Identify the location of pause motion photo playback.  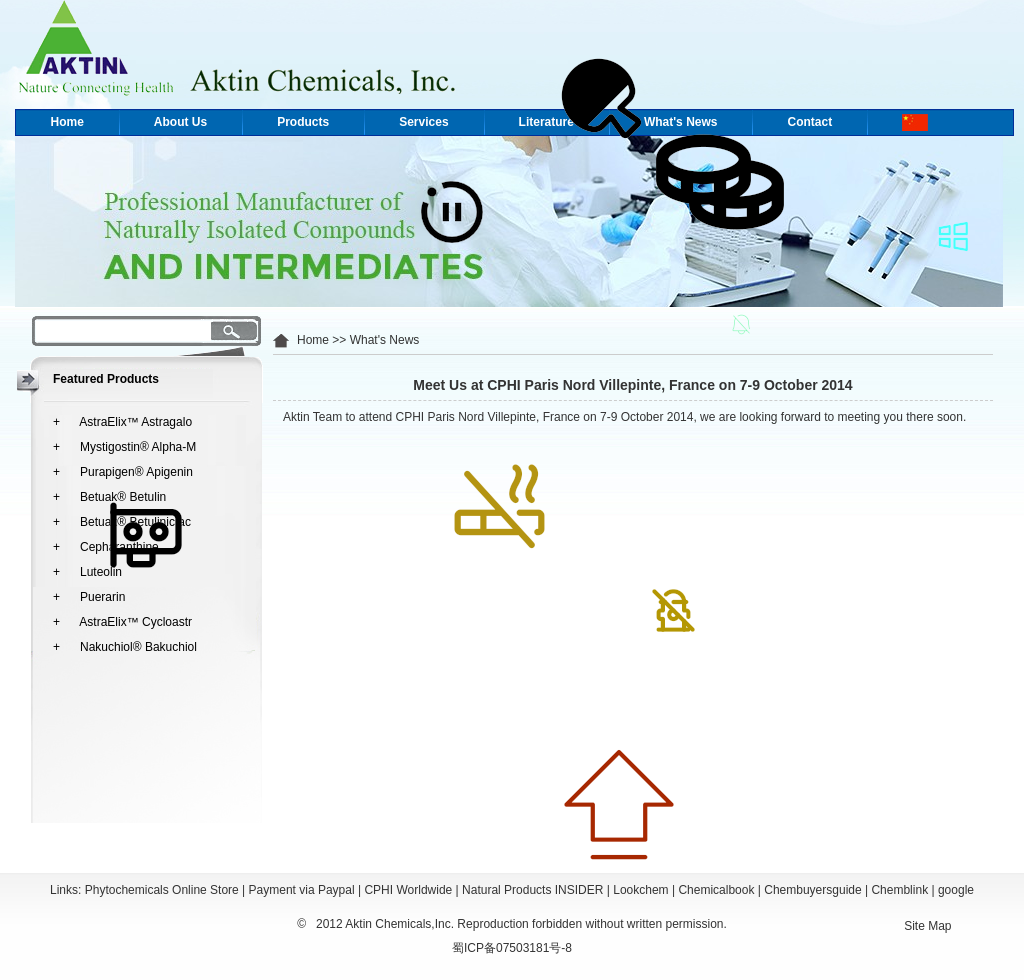
(452, 212).